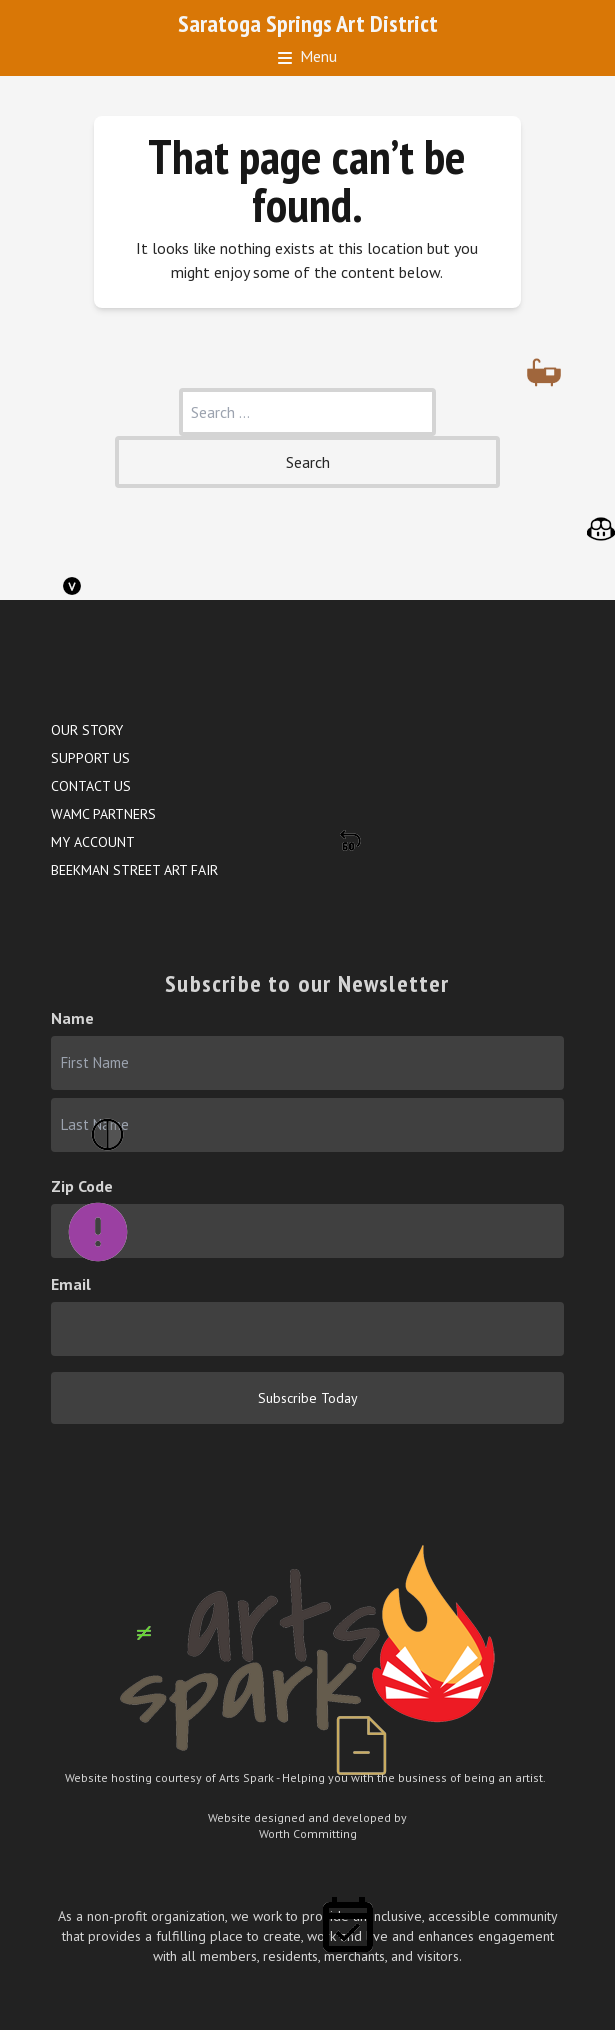  What do you see at coordinates (107, 1134) in the screenshot?
I see `toggle between light and dark mode` at bounding box center [107, 1134].